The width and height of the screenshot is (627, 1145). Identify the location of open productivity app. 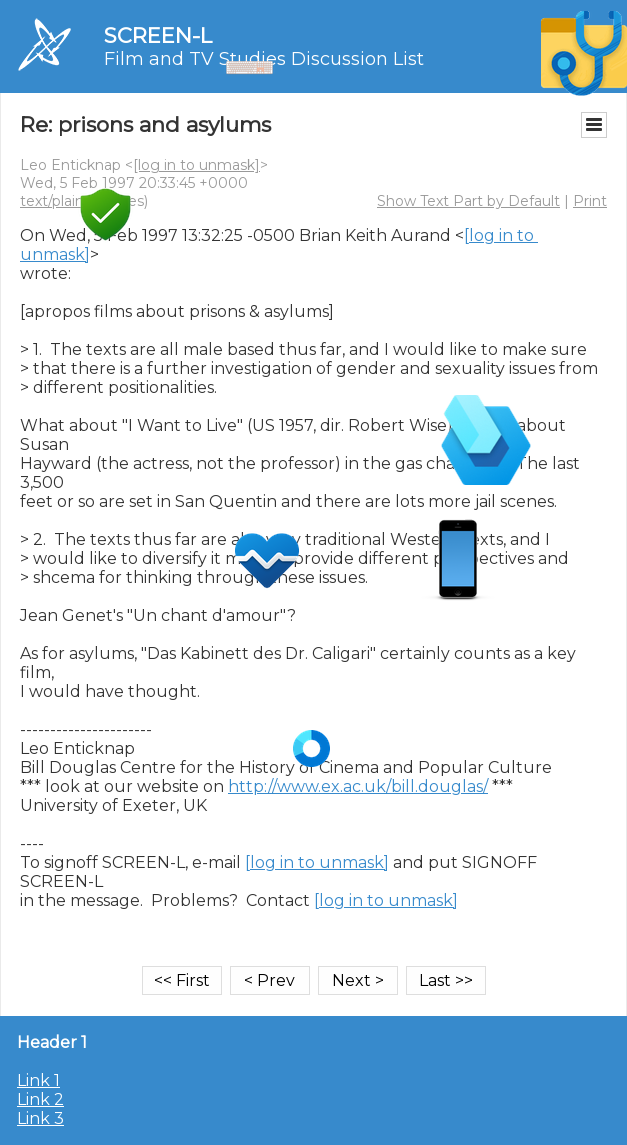
(311, 748).